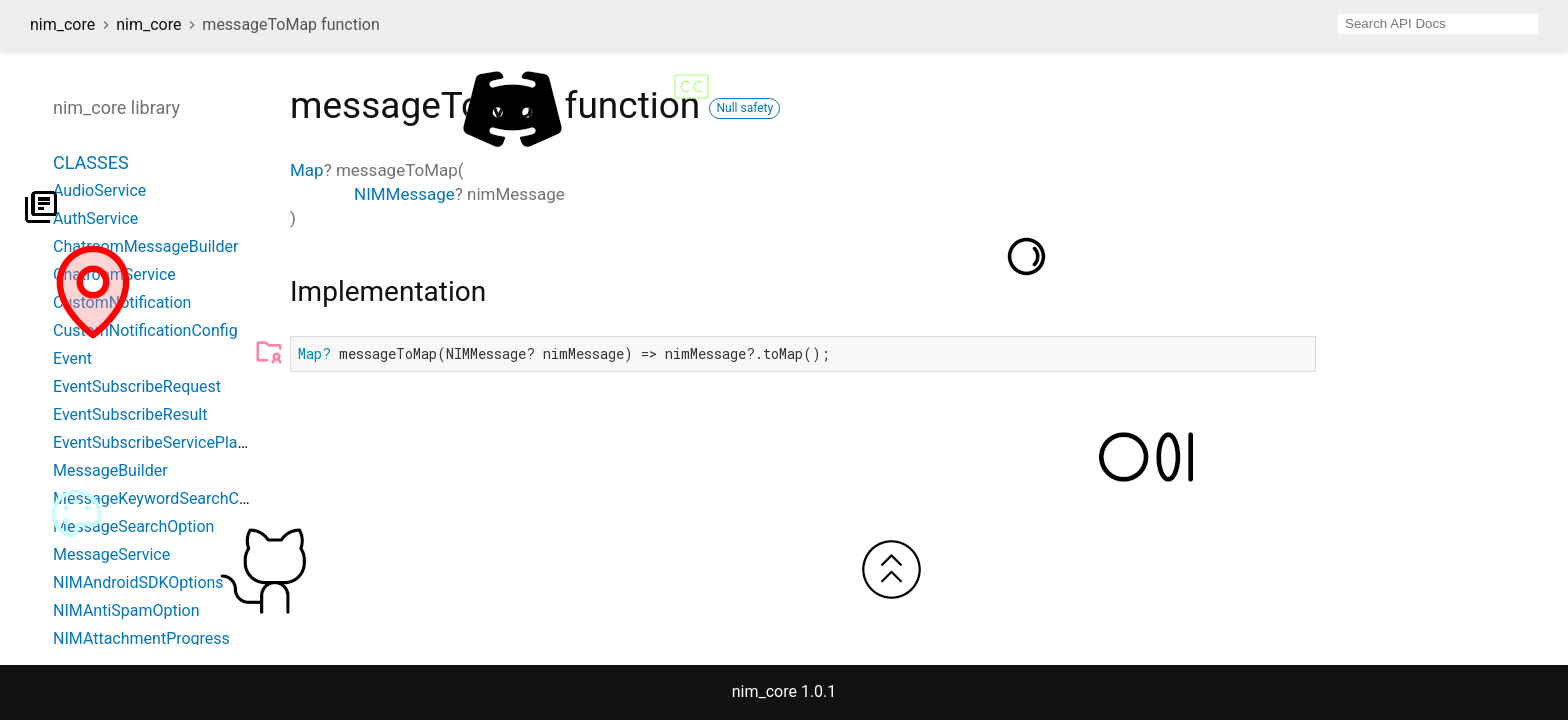  I want to click on apply inner shadow effect to the right side, so click(1026, 256).